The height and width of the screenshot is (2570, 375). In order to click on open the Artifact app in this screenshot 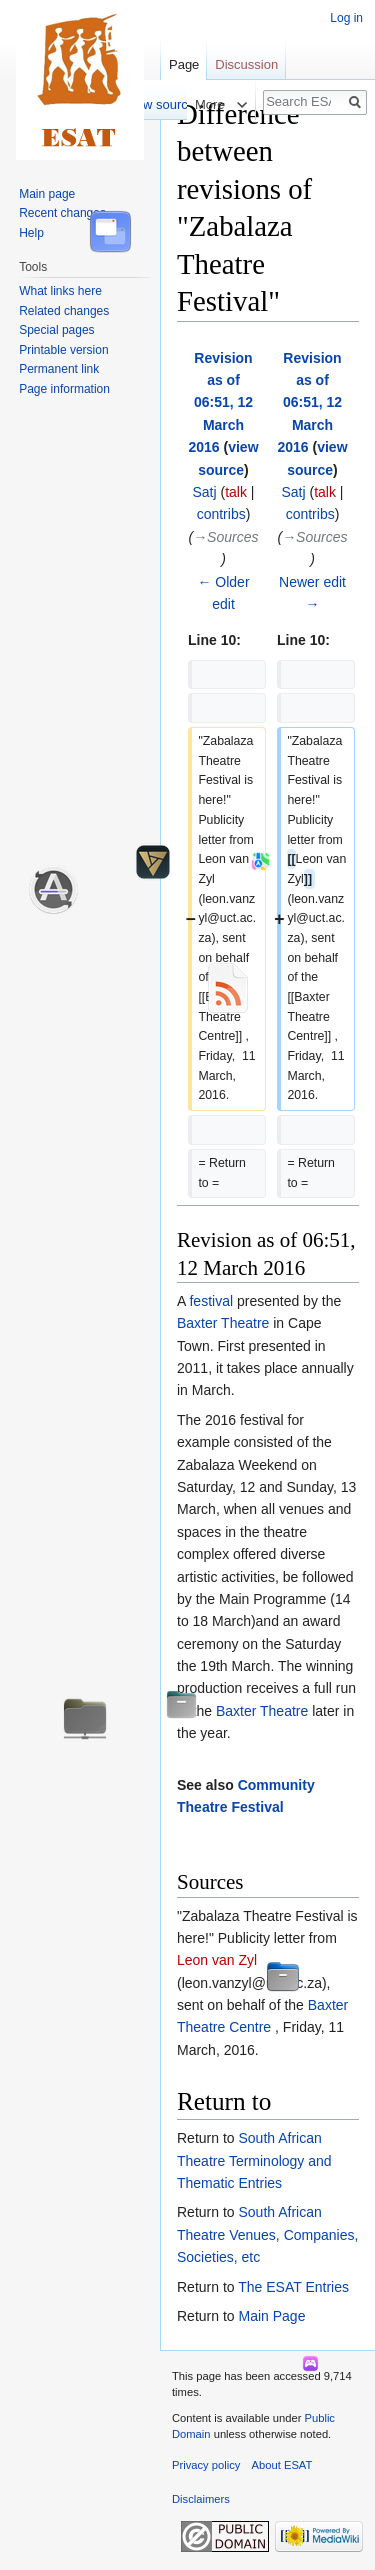, I will do `click(153, 862)`.